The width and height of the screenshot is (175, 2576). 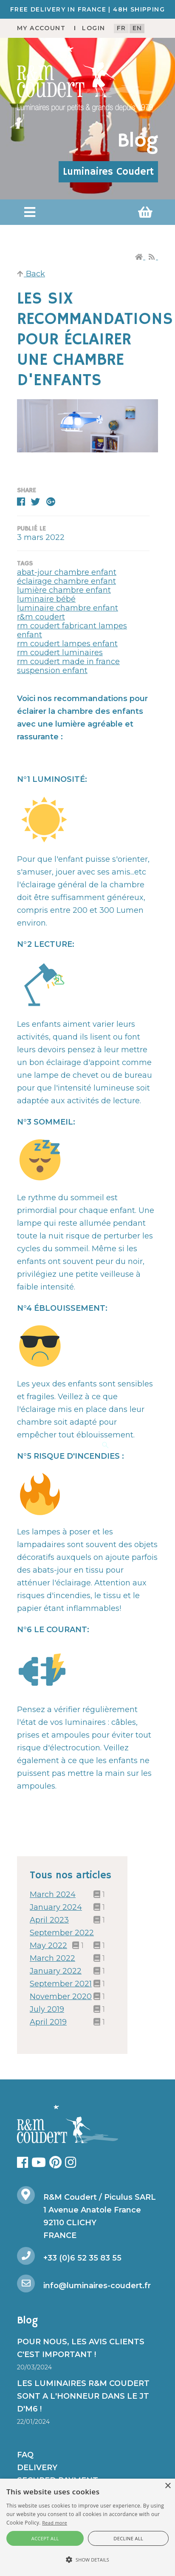 I want to click on python file or python language indicator, so click(x=59, y=980).